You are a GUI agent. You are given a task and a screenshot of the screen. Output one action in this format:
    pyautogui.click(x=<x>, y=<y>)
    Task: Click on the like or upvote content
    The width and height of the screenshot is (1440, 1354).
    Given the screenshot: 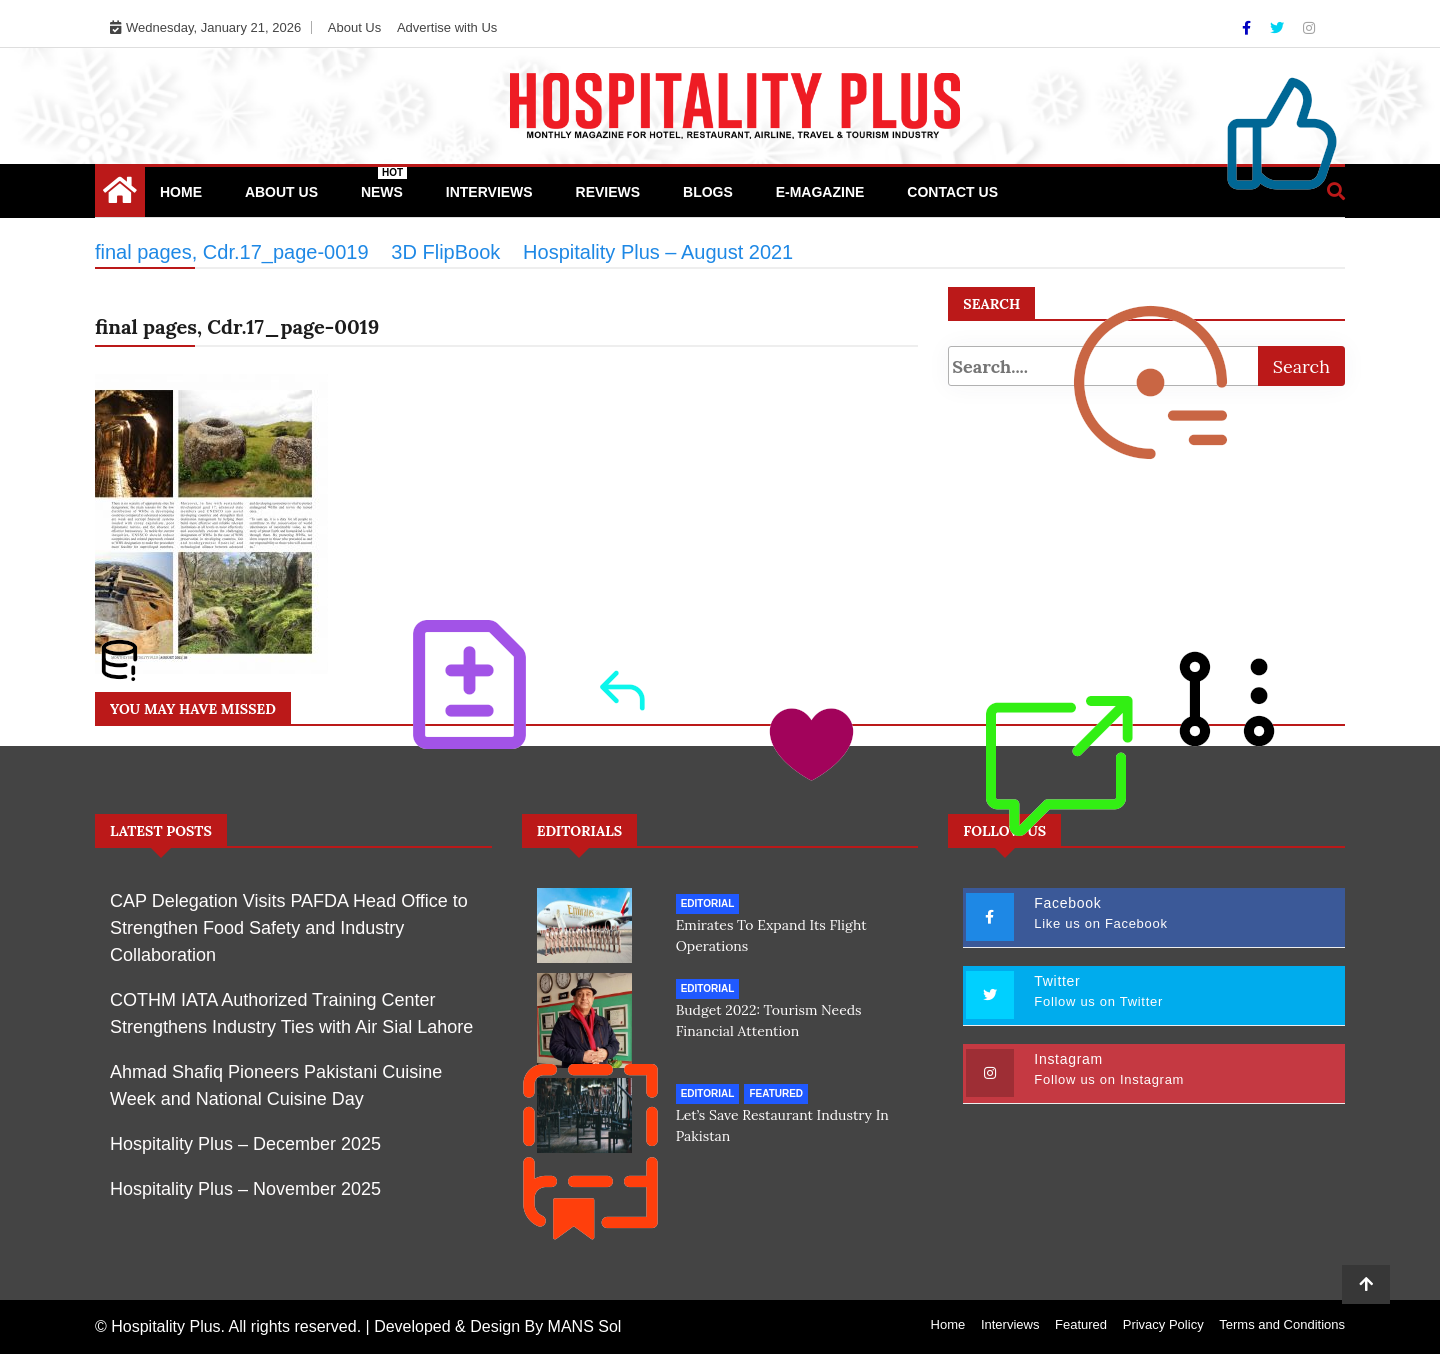 What is the action you would take?
    pyautogui.click(x=1280, y=136)
    